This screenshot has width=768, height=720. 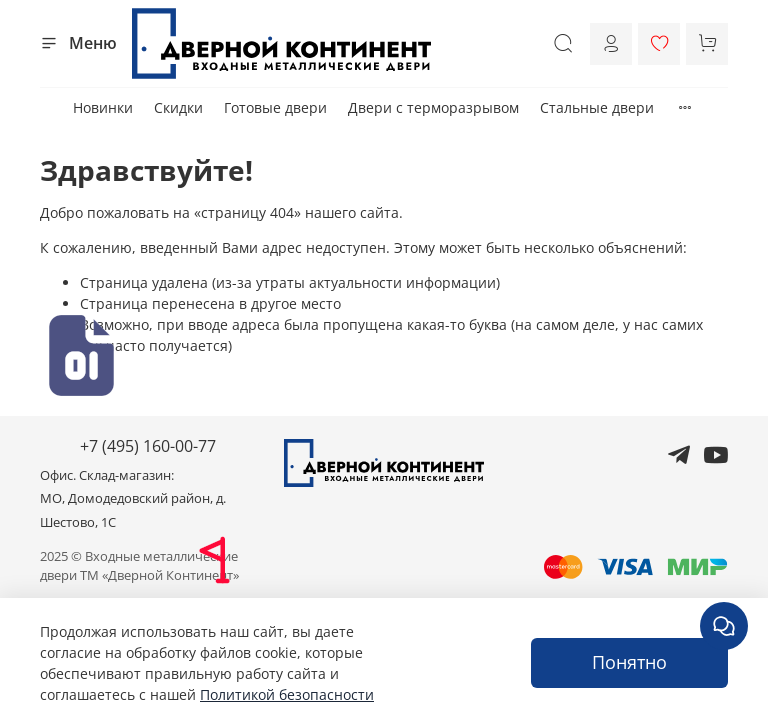 I want to click on mark or flag an important item, so click(x=218, y=560).